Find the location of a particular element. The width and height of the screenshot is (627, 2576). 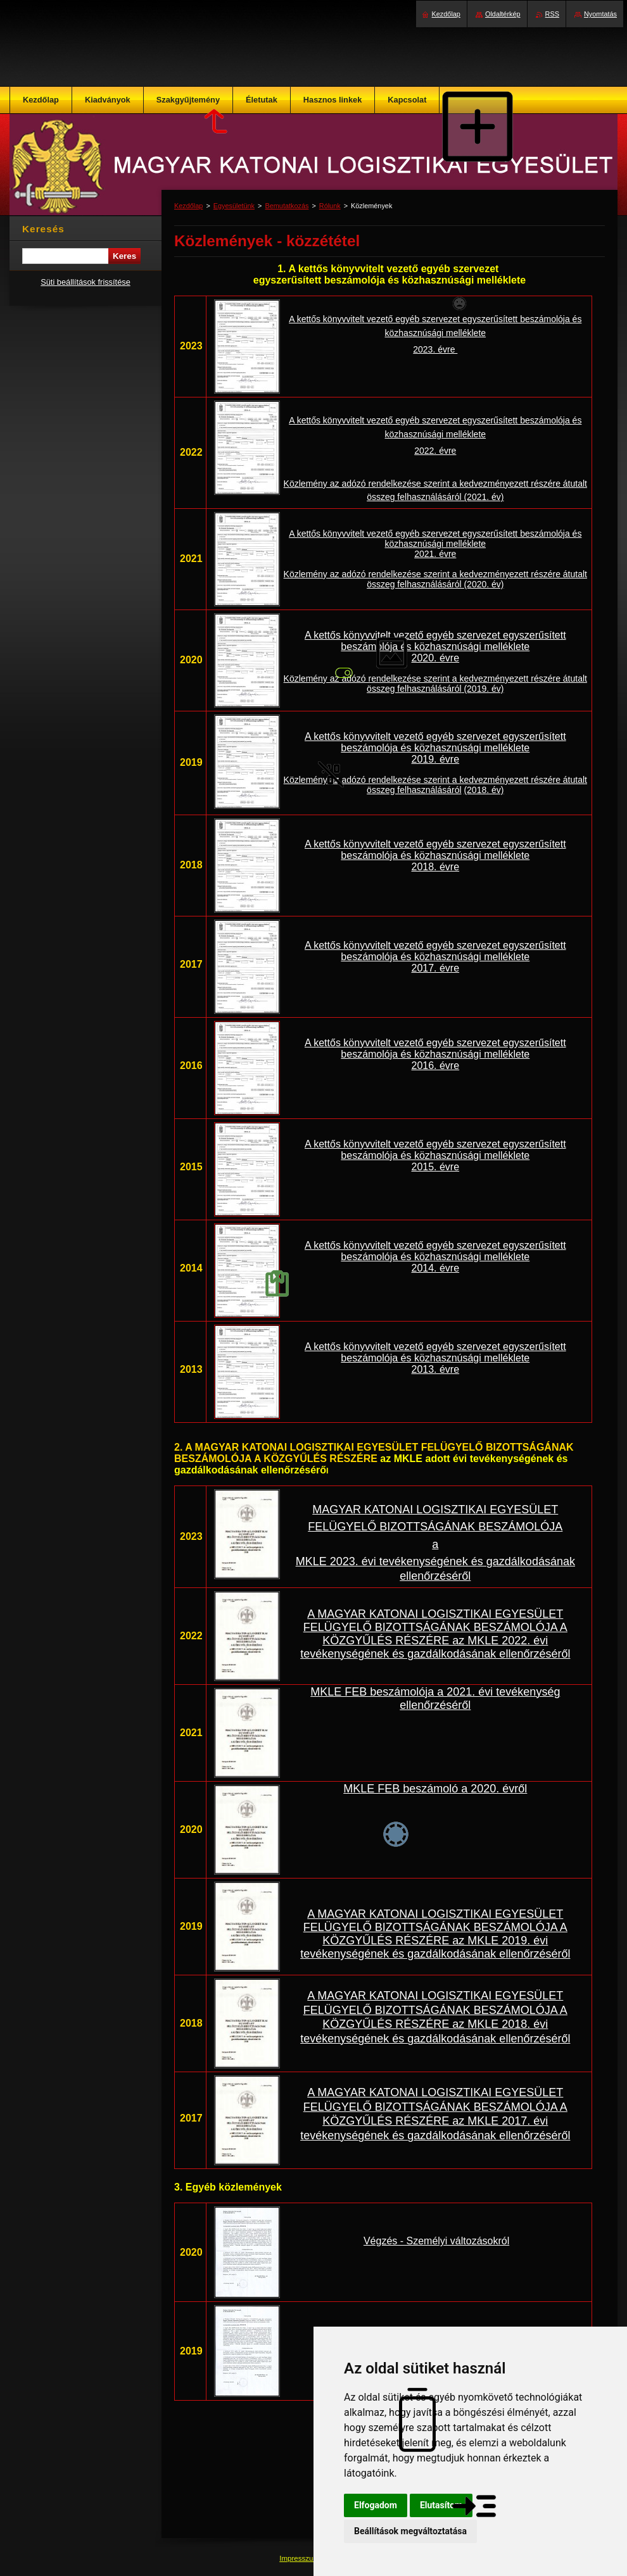

toggle switch in the on position is located at coordinates (344, 673).